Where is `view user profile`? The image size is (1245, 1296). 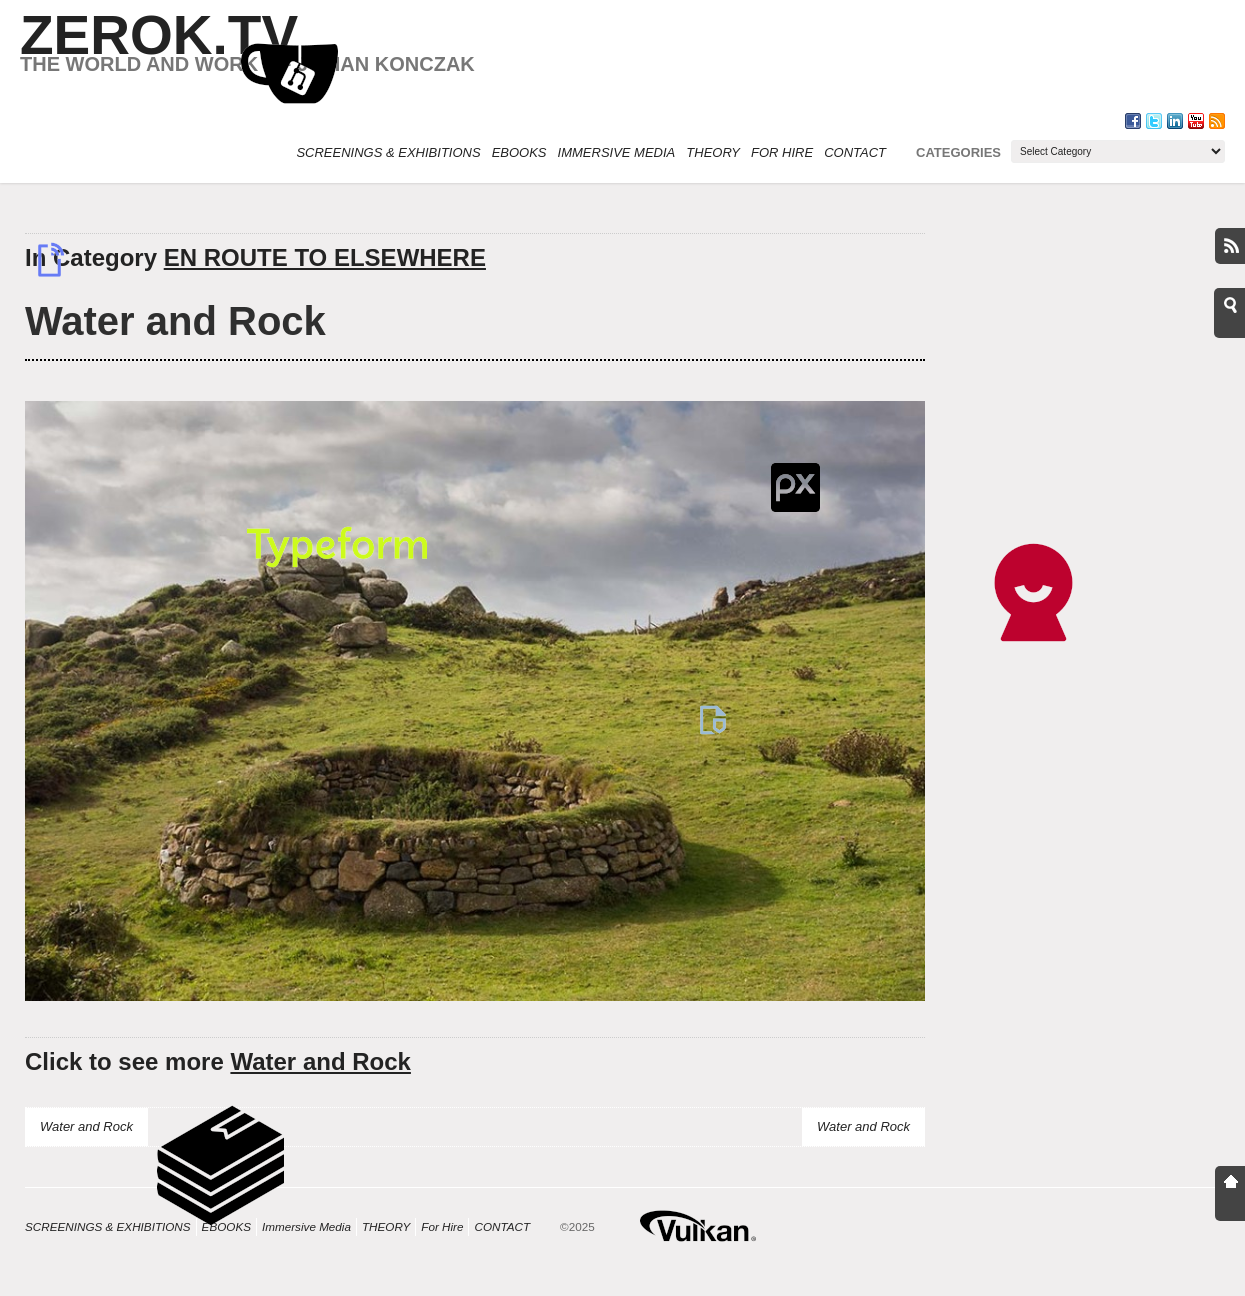 view user profile is located at coordinates (1033, 592).